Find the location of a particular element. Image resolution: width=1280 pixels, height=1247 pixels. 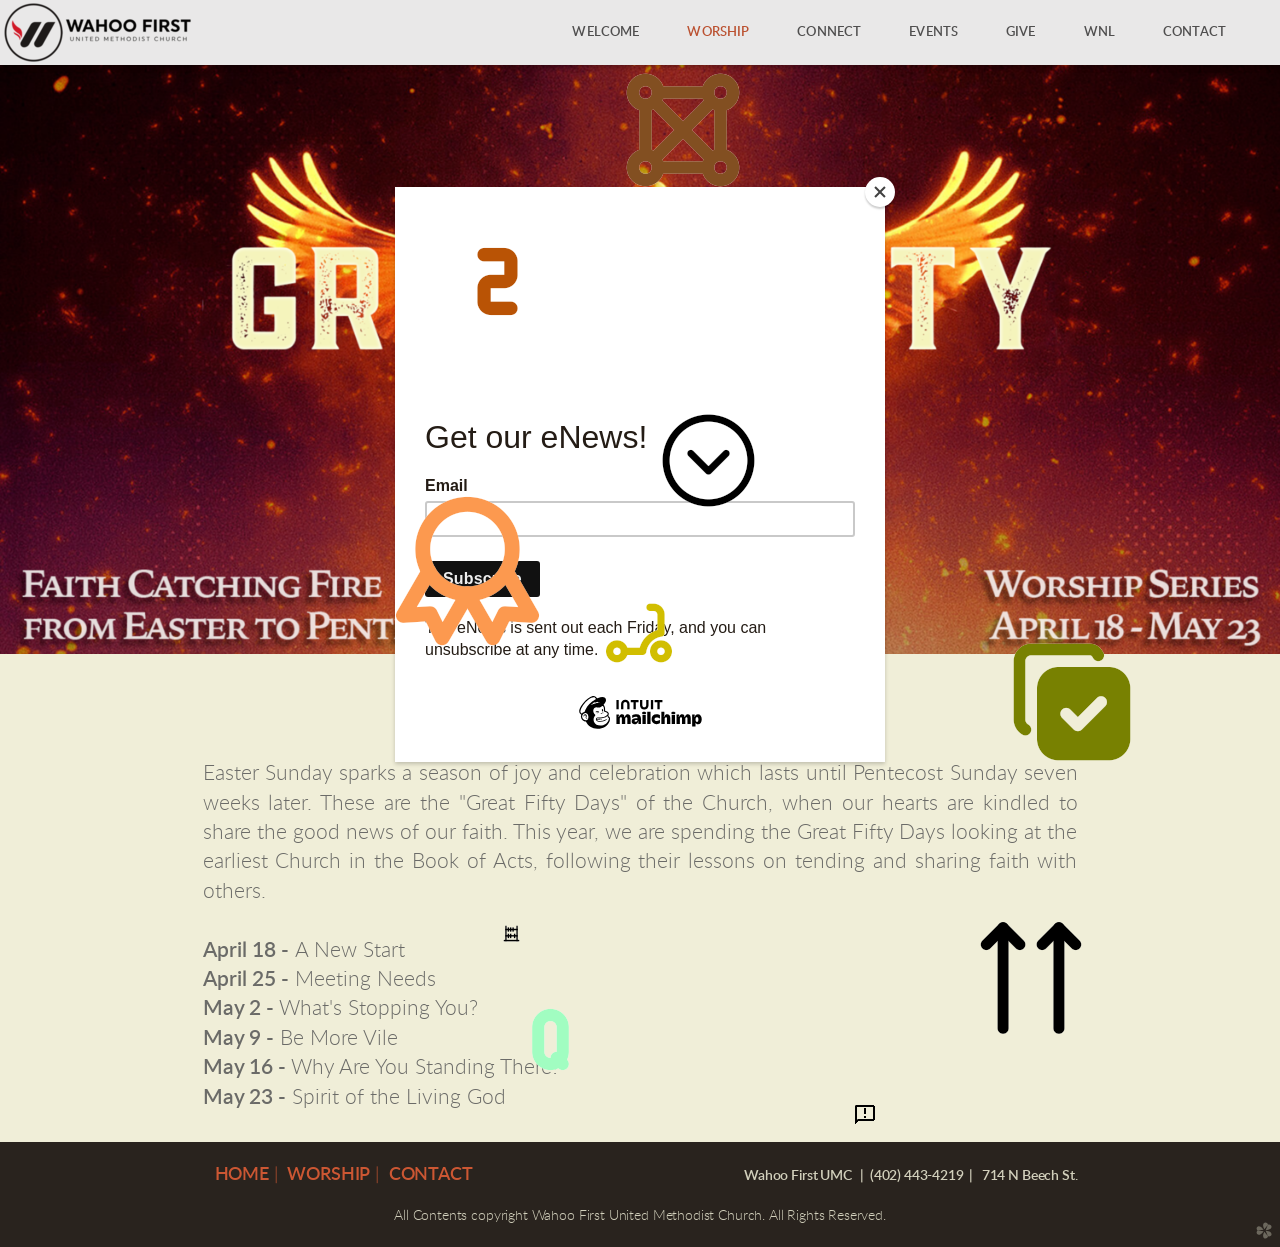

sort items in ascending order is located at coordinates (1031, 978).